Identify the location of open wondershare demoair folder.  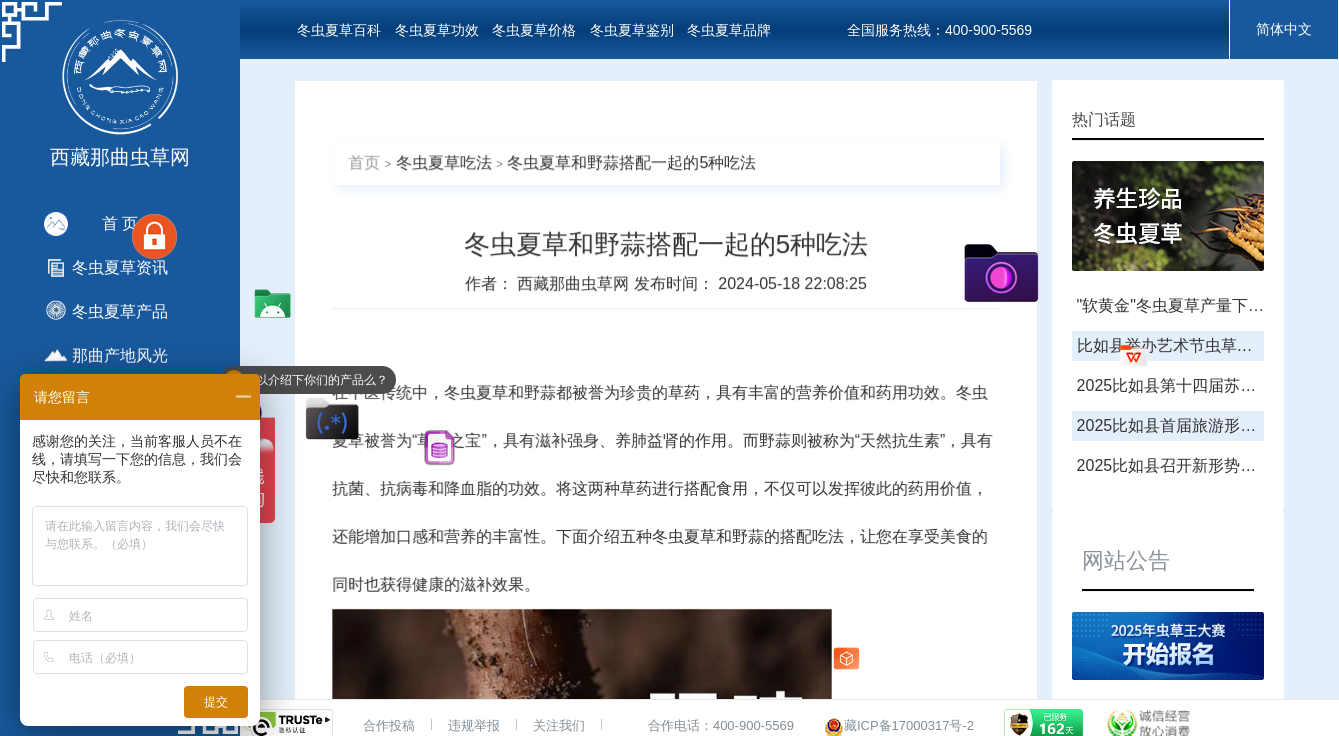
(1001, 275).